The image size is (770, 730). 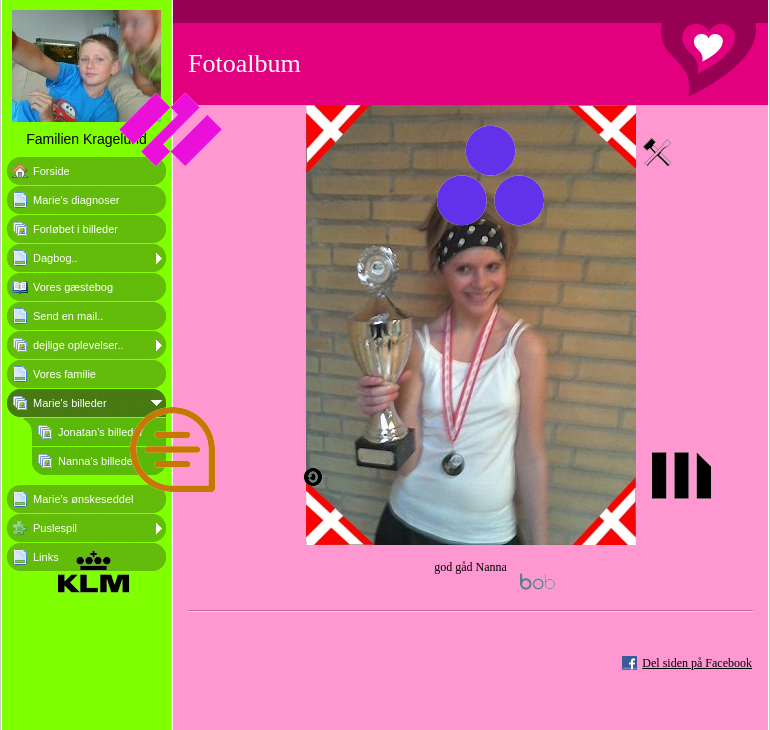 What do you see at coordinates (657, 152) in the screenshot?
I see `textpattern CMS logo` at bounding box center [657, 152].